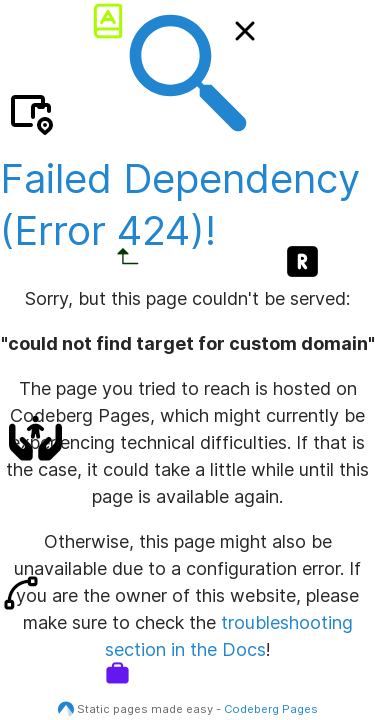  What do you see at coordinates (35, 439) in the screenshot?
I see `access childcare or family services` at bounding box center [35, 439].